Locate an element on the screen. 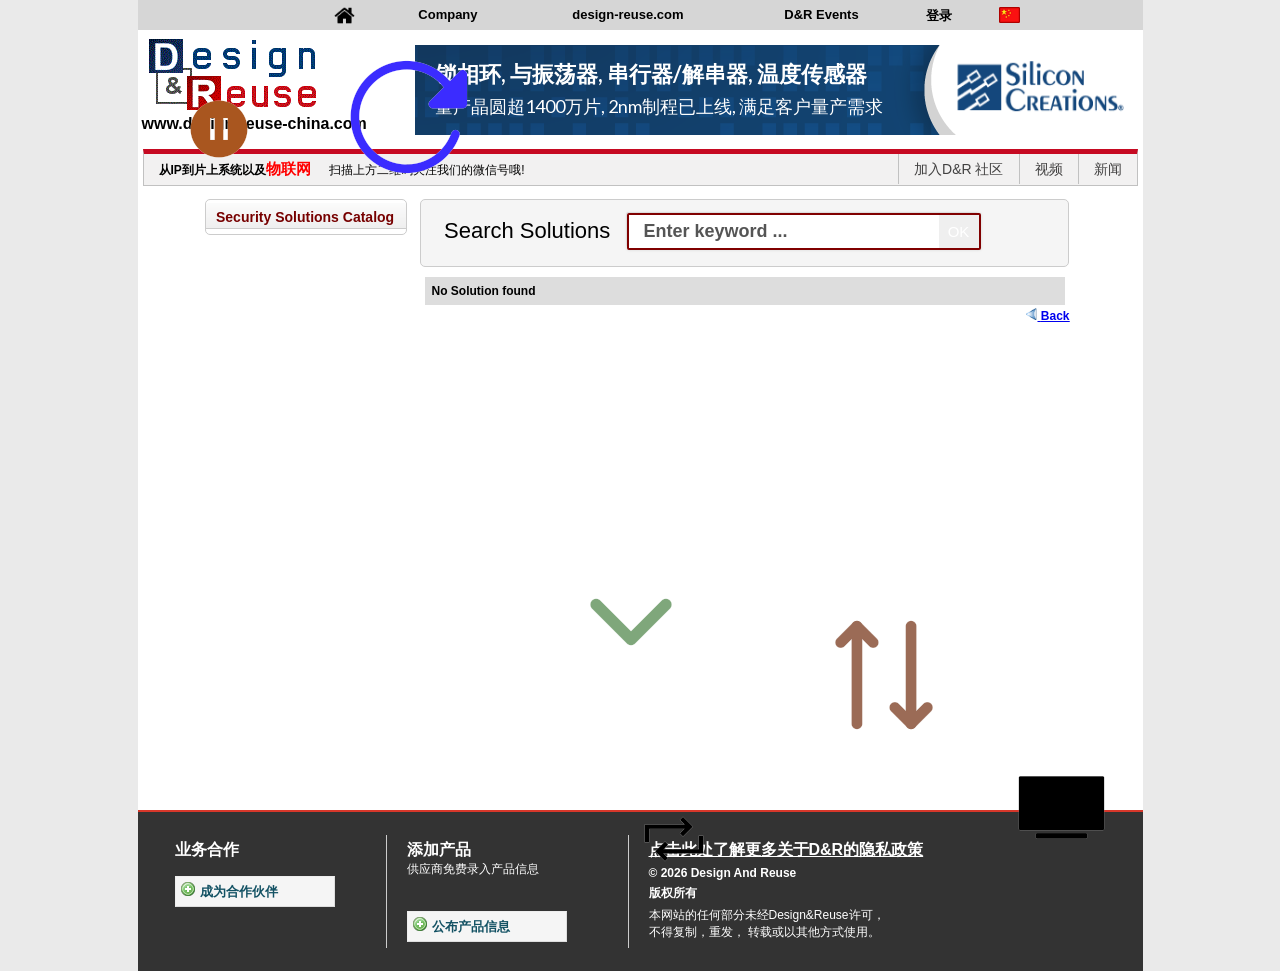 This screenshot has height=971, width=1280. refresh the current page or content is located at coordinates (411, 117).